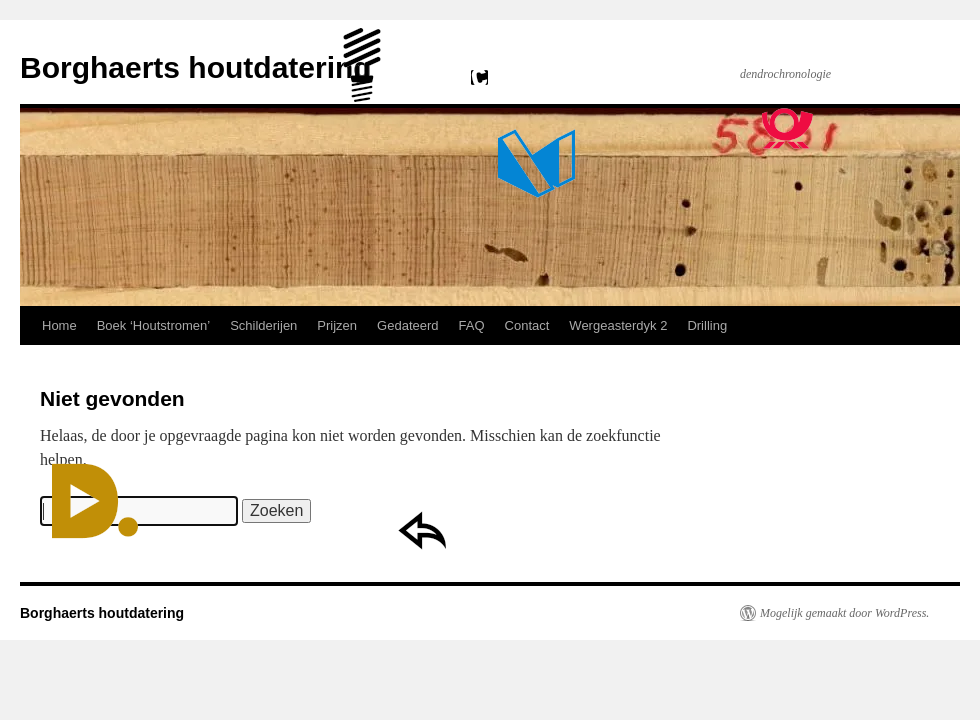  Describe the element at coordinates (424, 530) in the screenshot. I see `reply to a message or email` at that location.